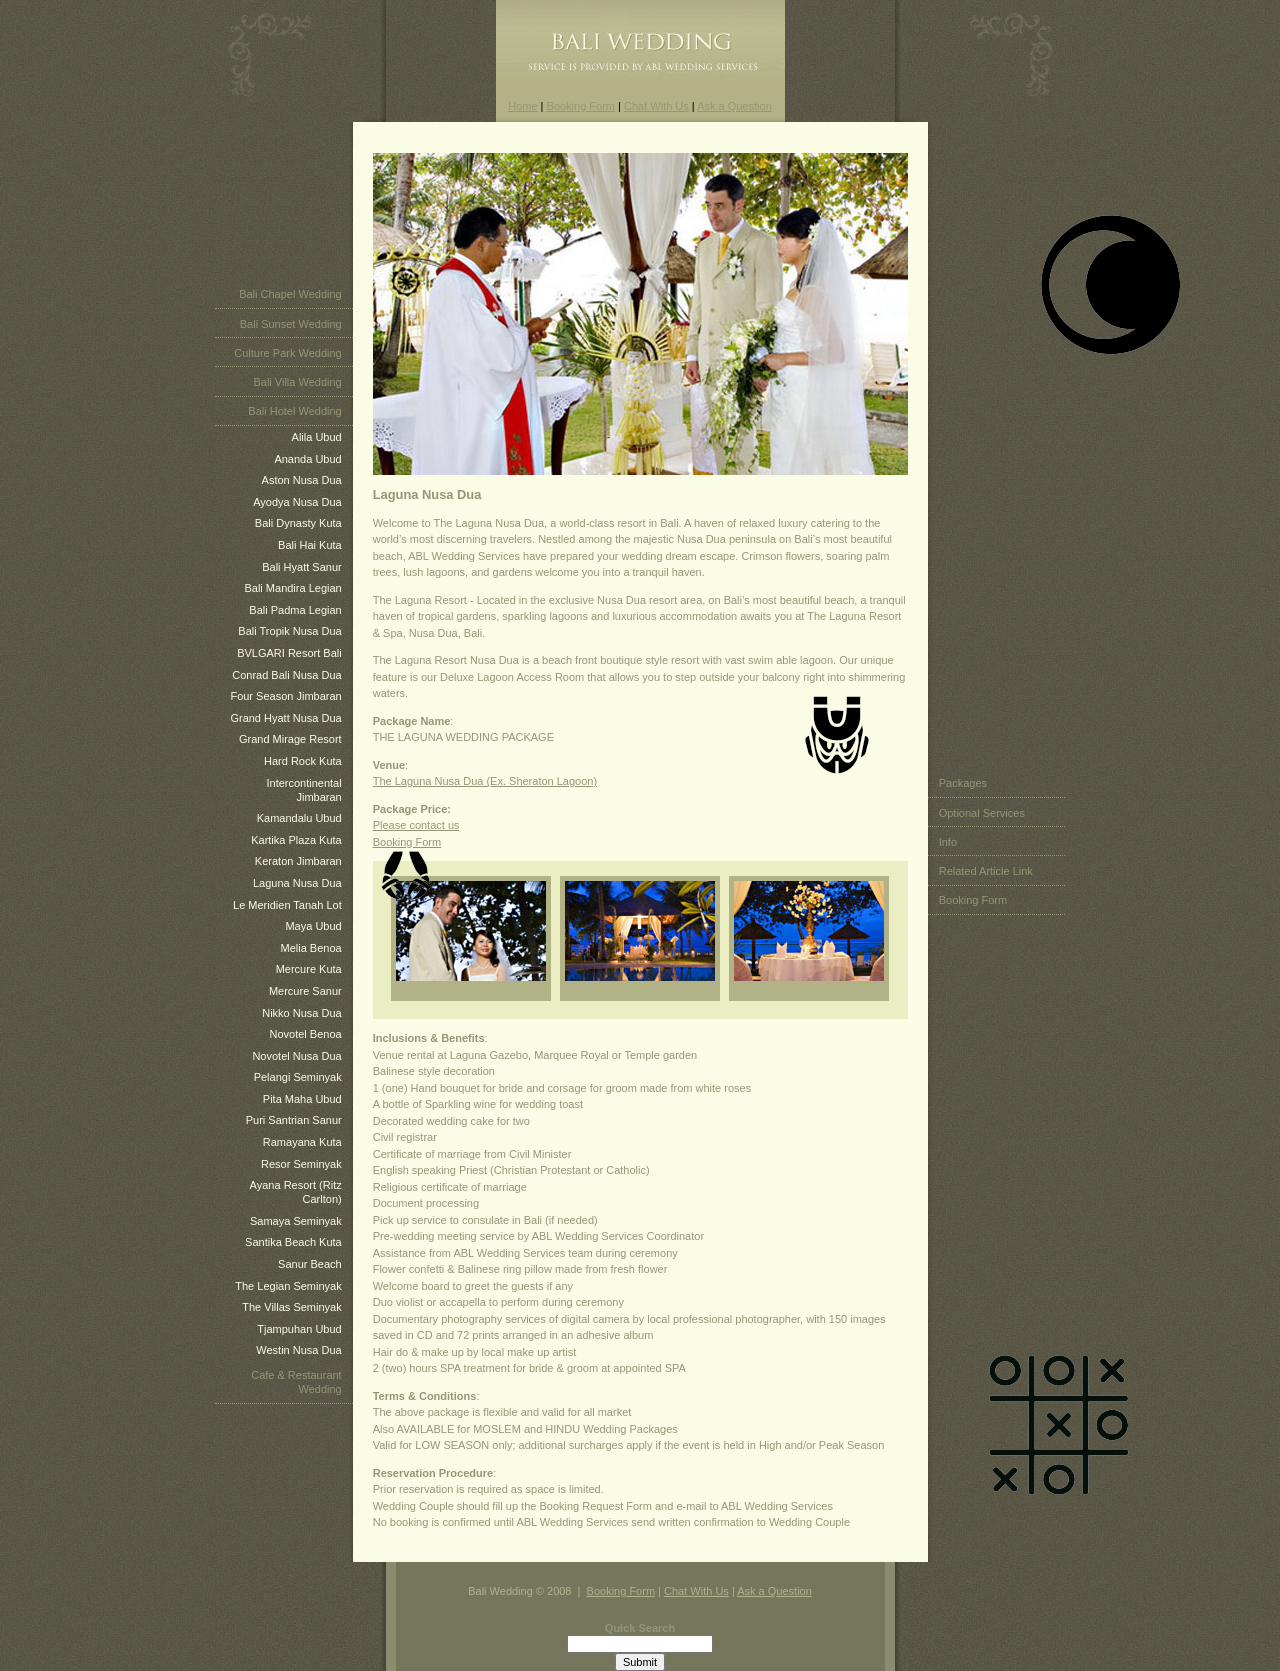  What do you see at coordinates (837, 735) in the screenshot?
I see `select the magnet man character` at bounding box center [837, 735].